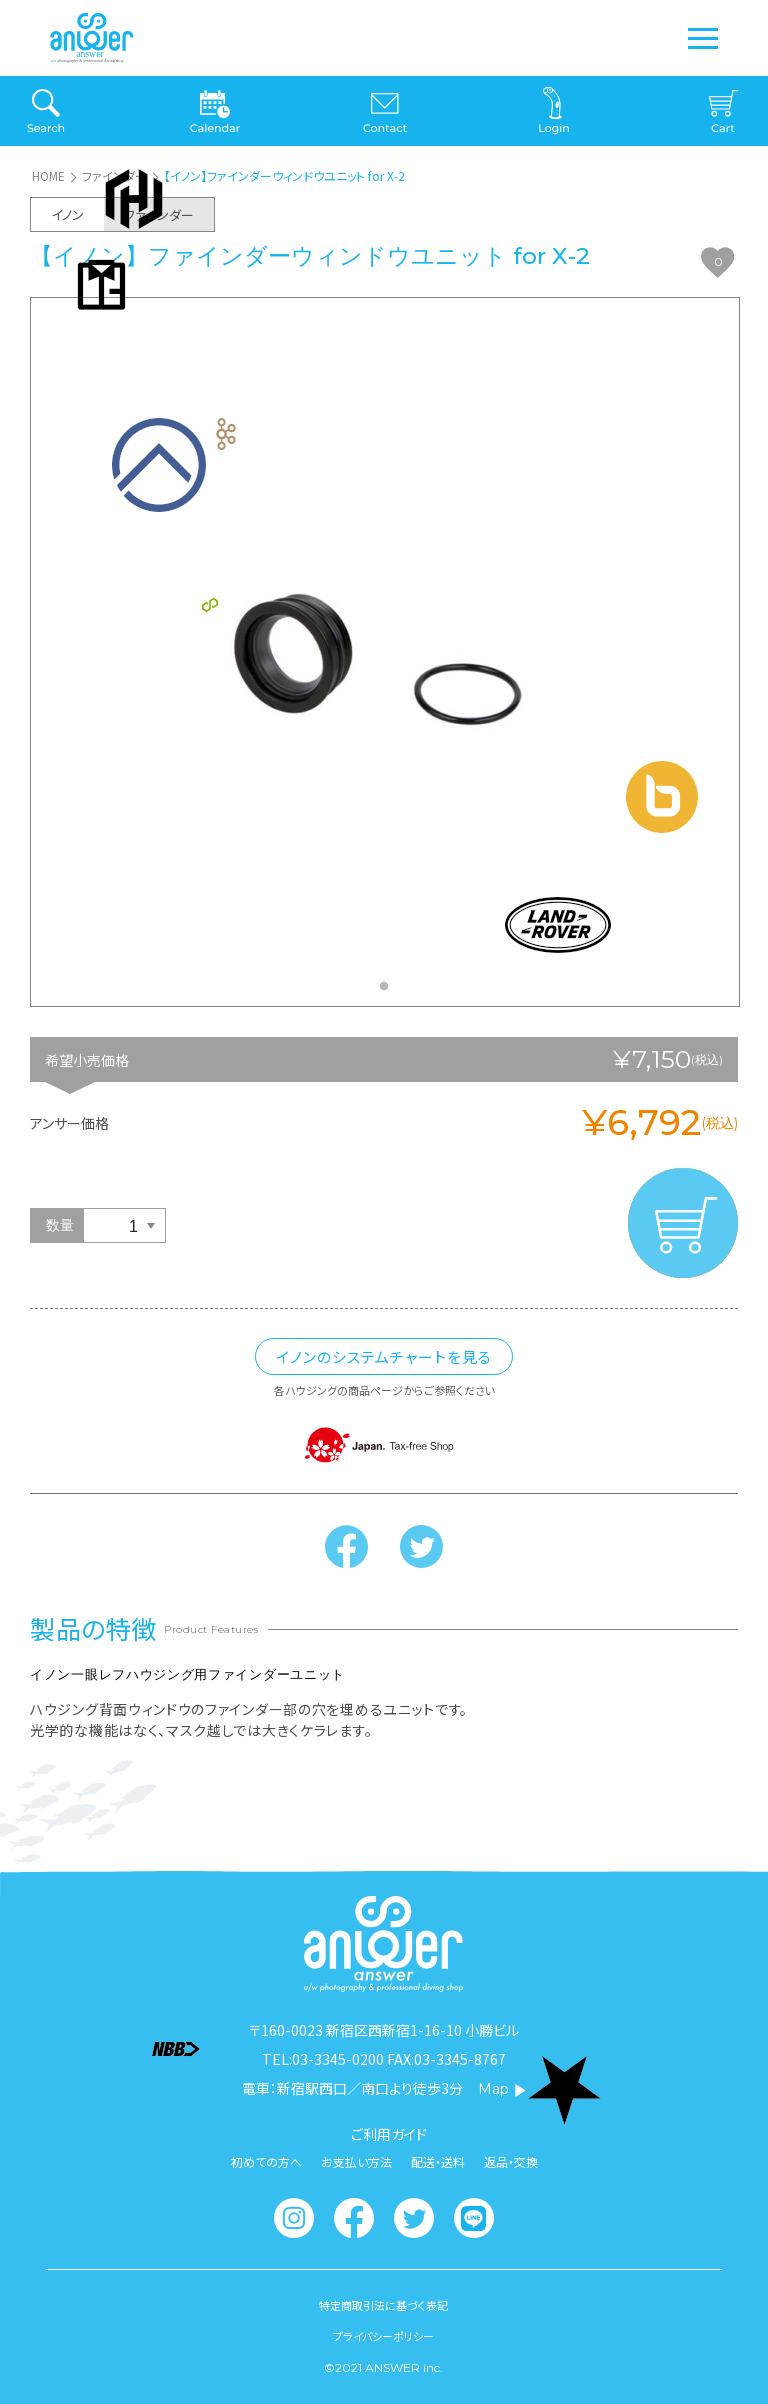 The width and height of the screenshot is (768, 2404). What do you see at coordinates (662, 797) in the screenshot?
I see `open BigBlueButton video conferencing app` at bounding box center [662, 797].